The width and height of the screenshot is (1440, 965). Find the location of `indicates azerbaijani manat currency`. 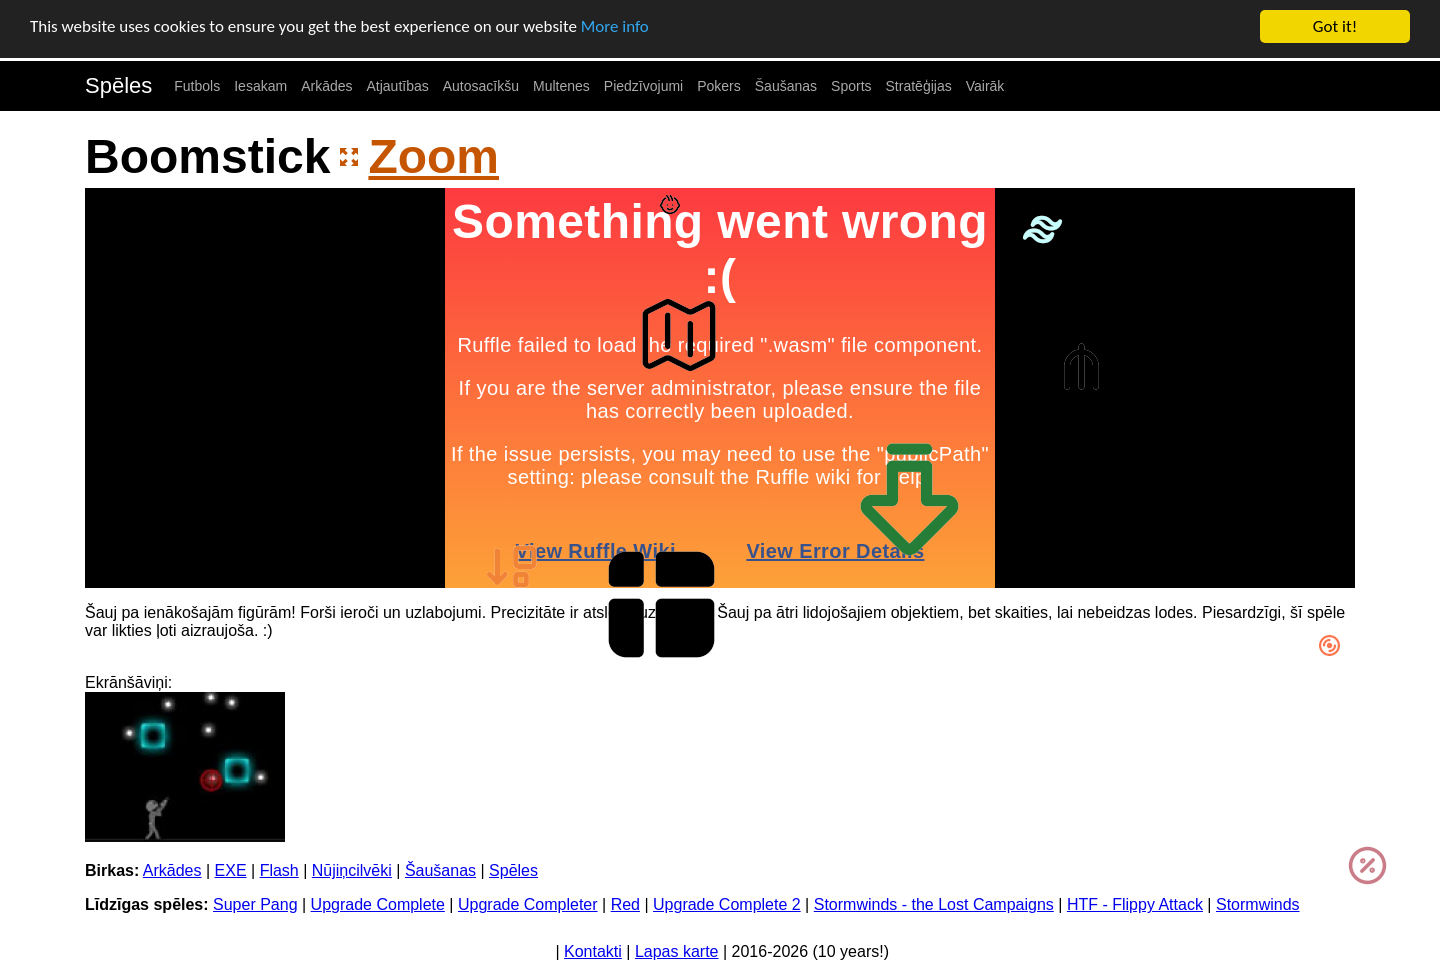

indicates azerbaijani manat currency is located at coordinates (1081, 366).